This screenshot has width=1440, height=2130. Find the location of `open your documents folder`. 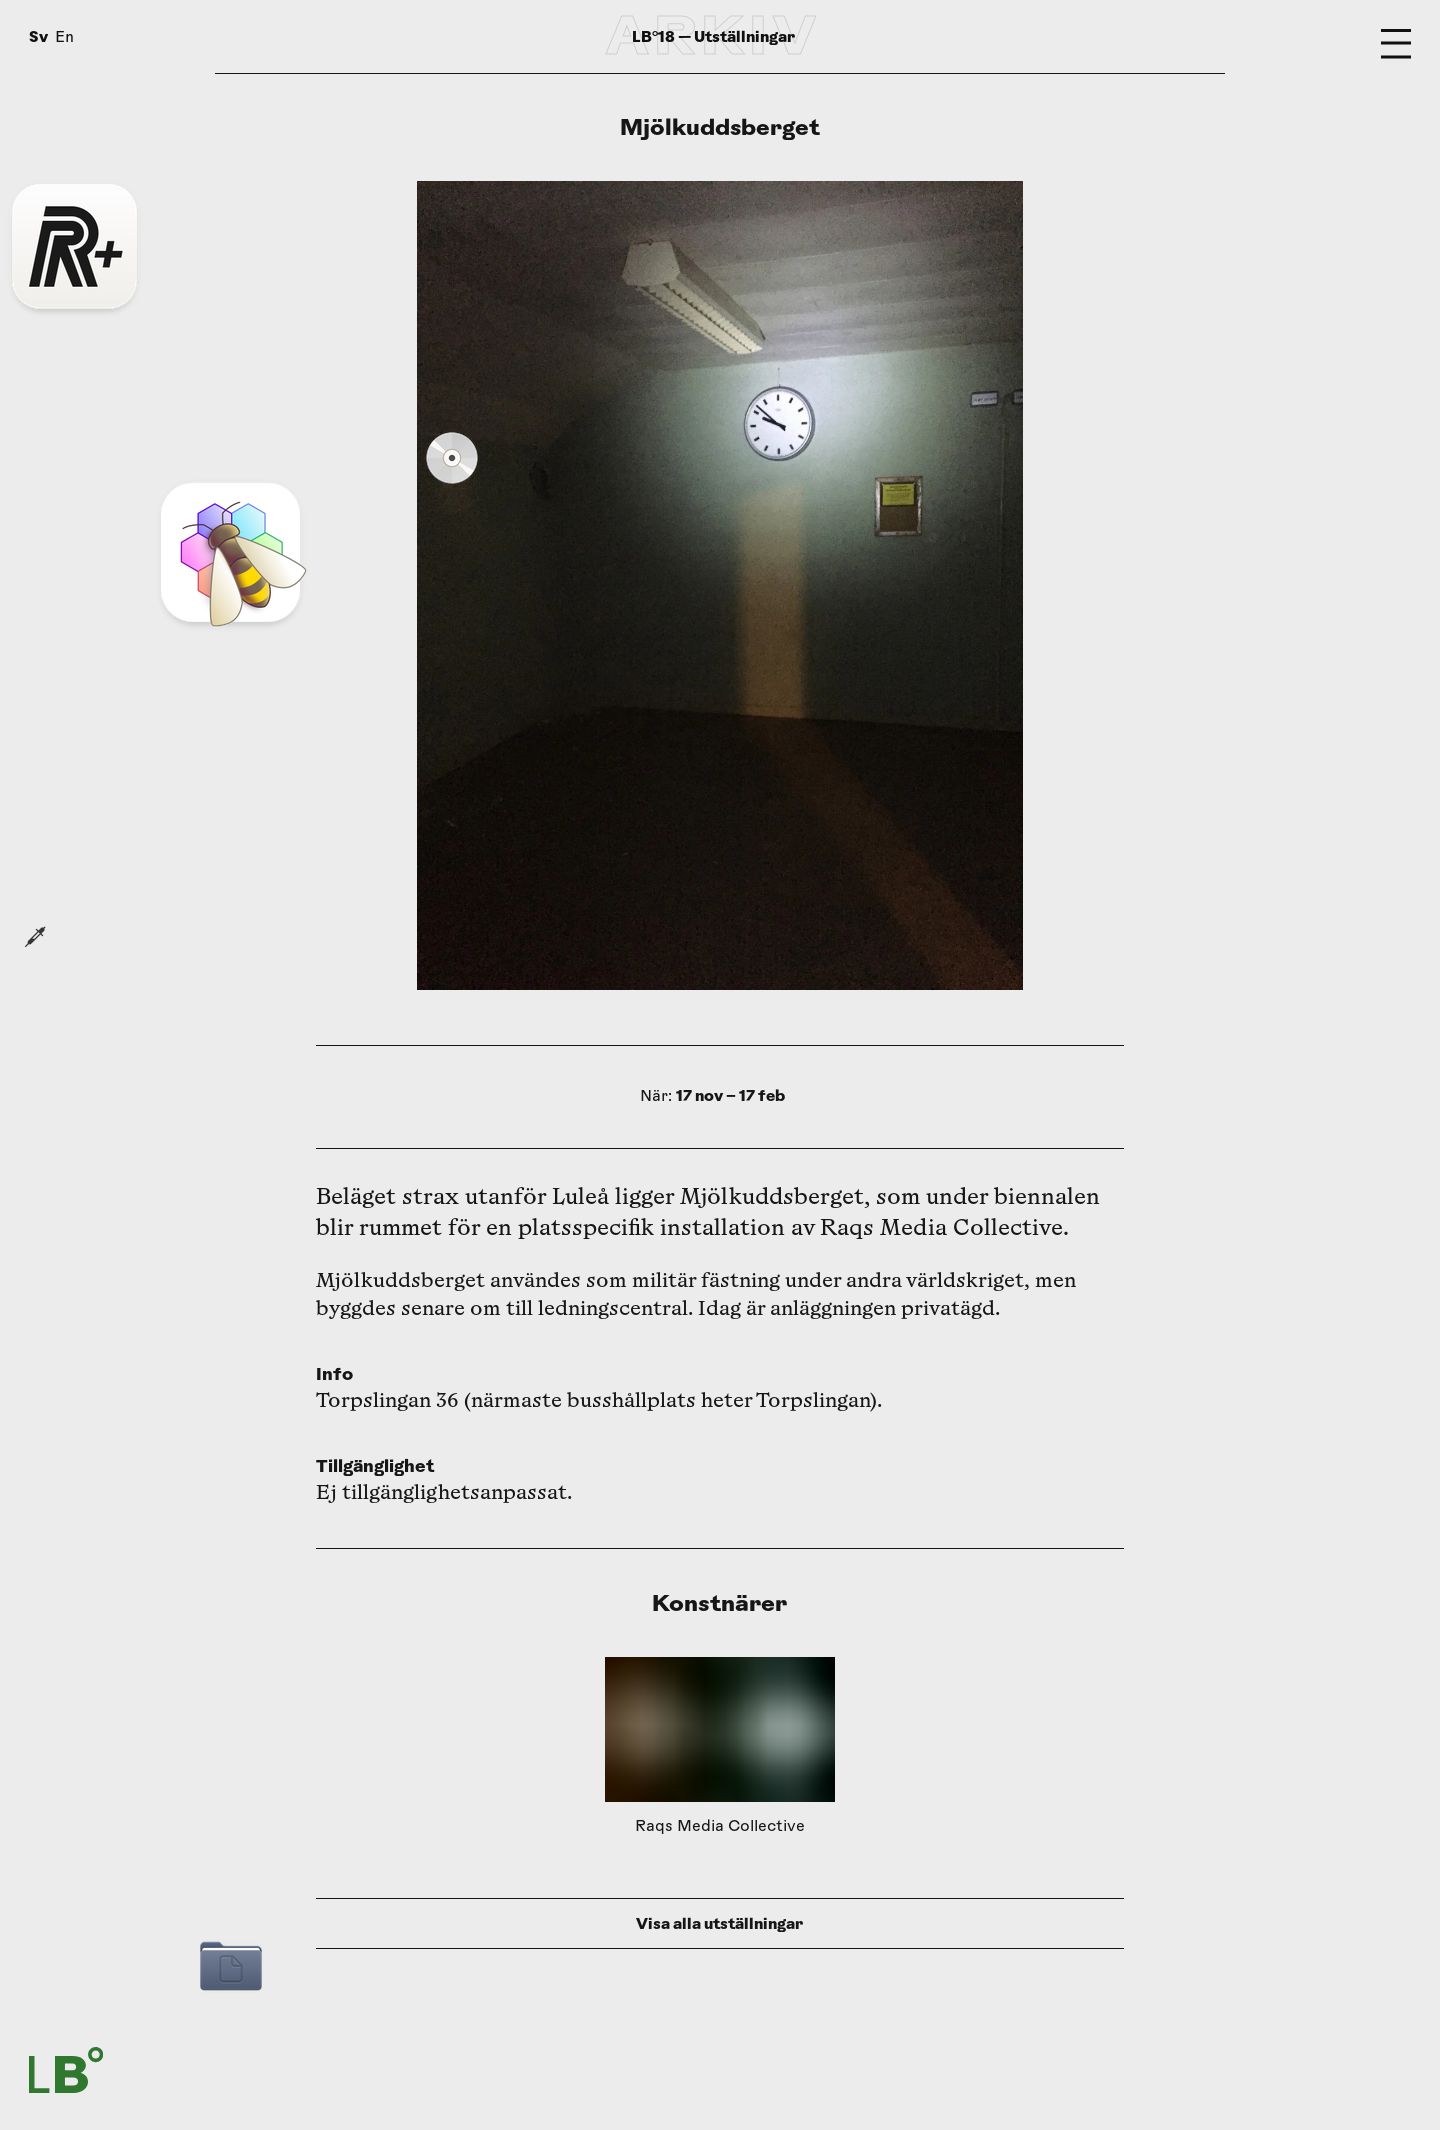

open your documents folder is located at coordinates (231, 1966).